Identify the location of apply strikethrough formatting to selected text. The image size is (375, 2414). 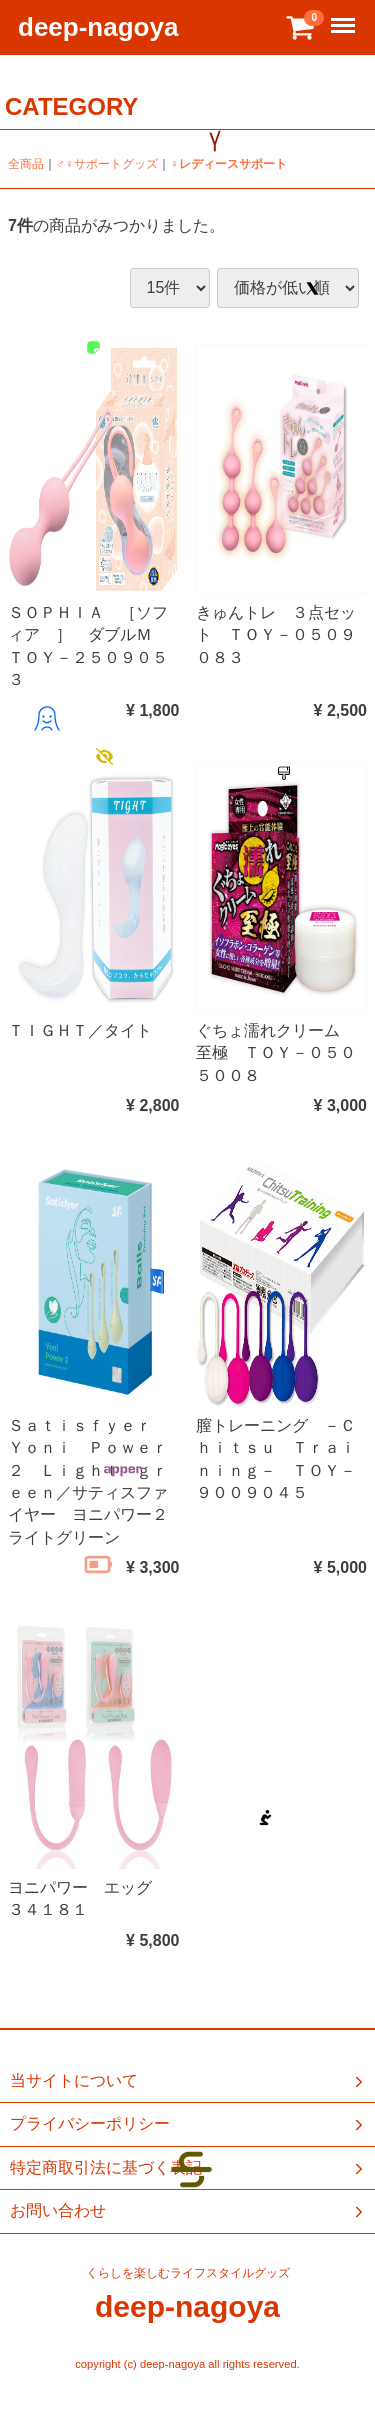
(191, 2169).